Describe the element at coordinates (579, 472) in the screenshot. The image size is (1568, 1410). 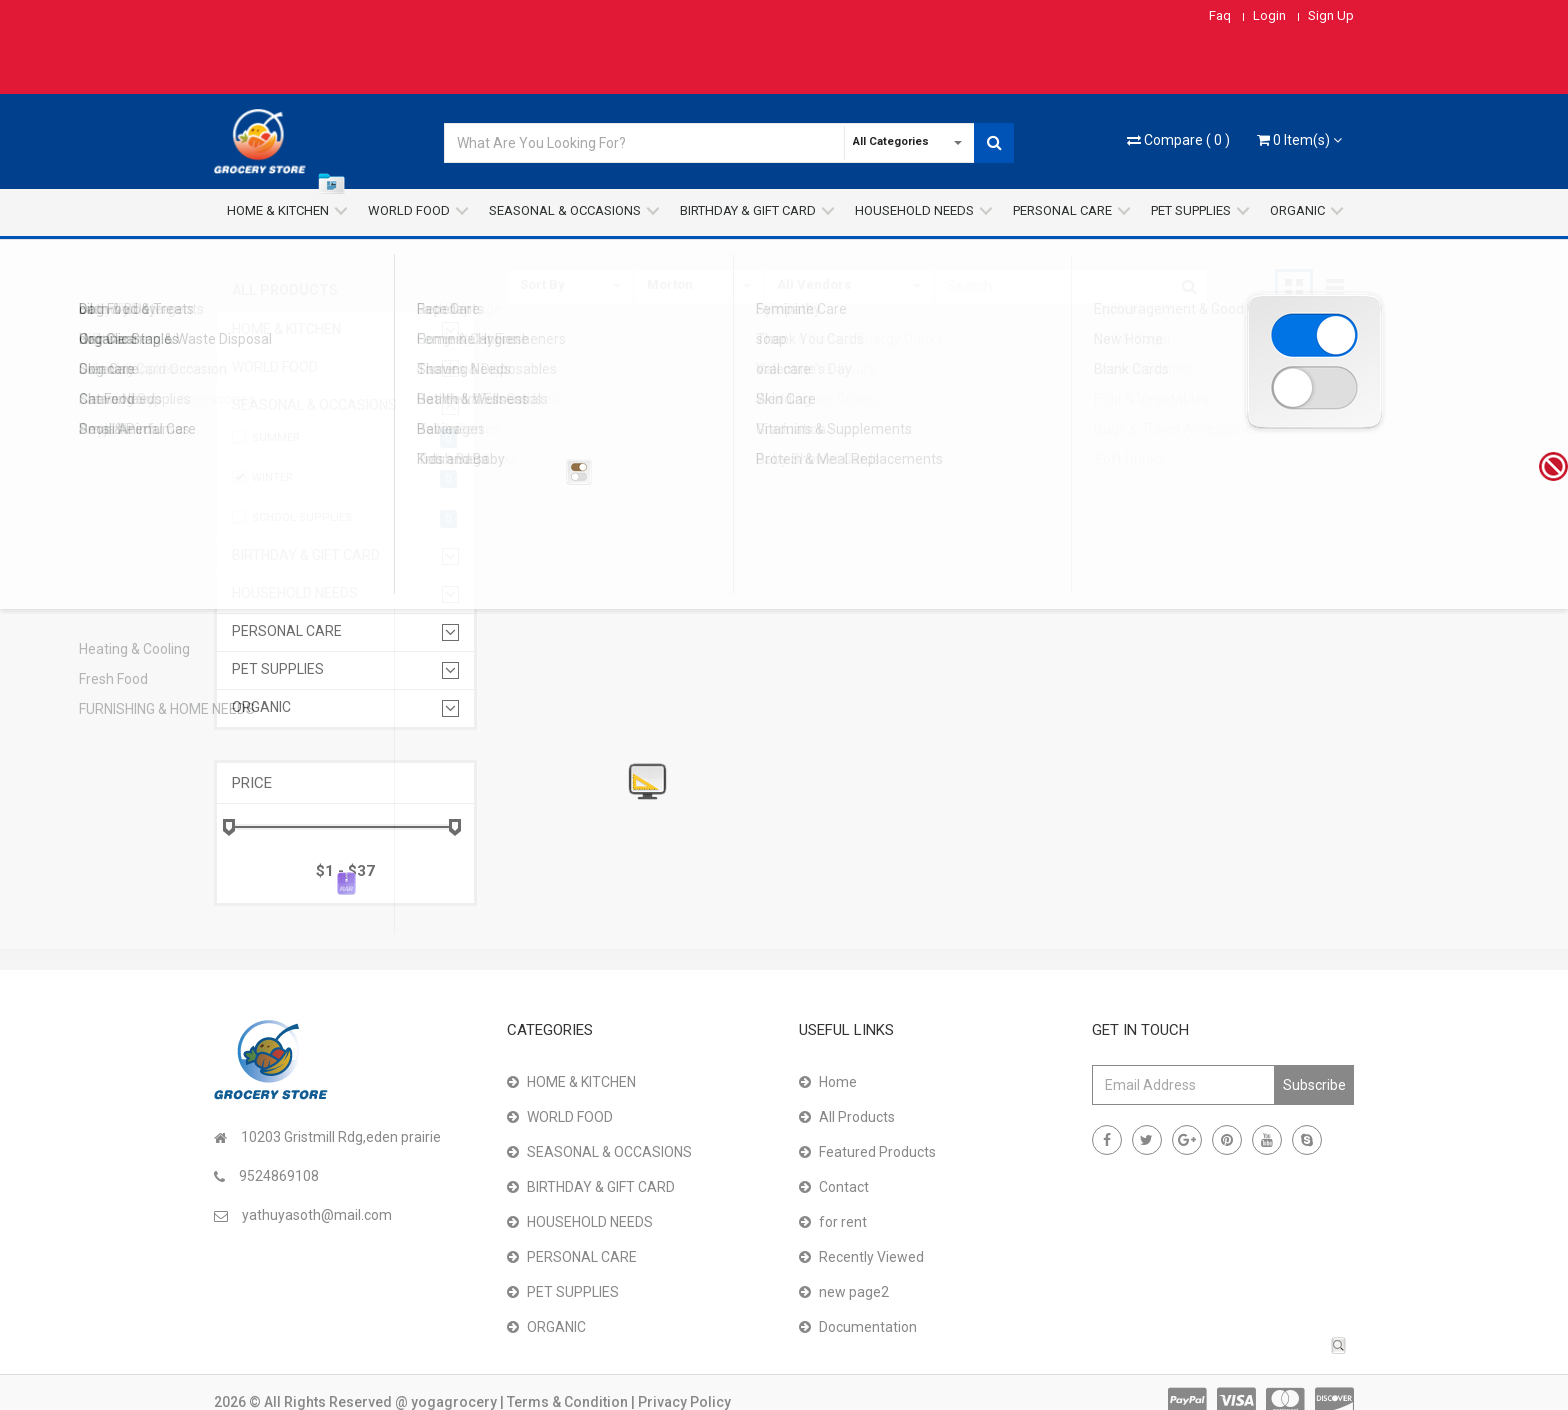
I see `open system tweaks or settings customization` at that location.